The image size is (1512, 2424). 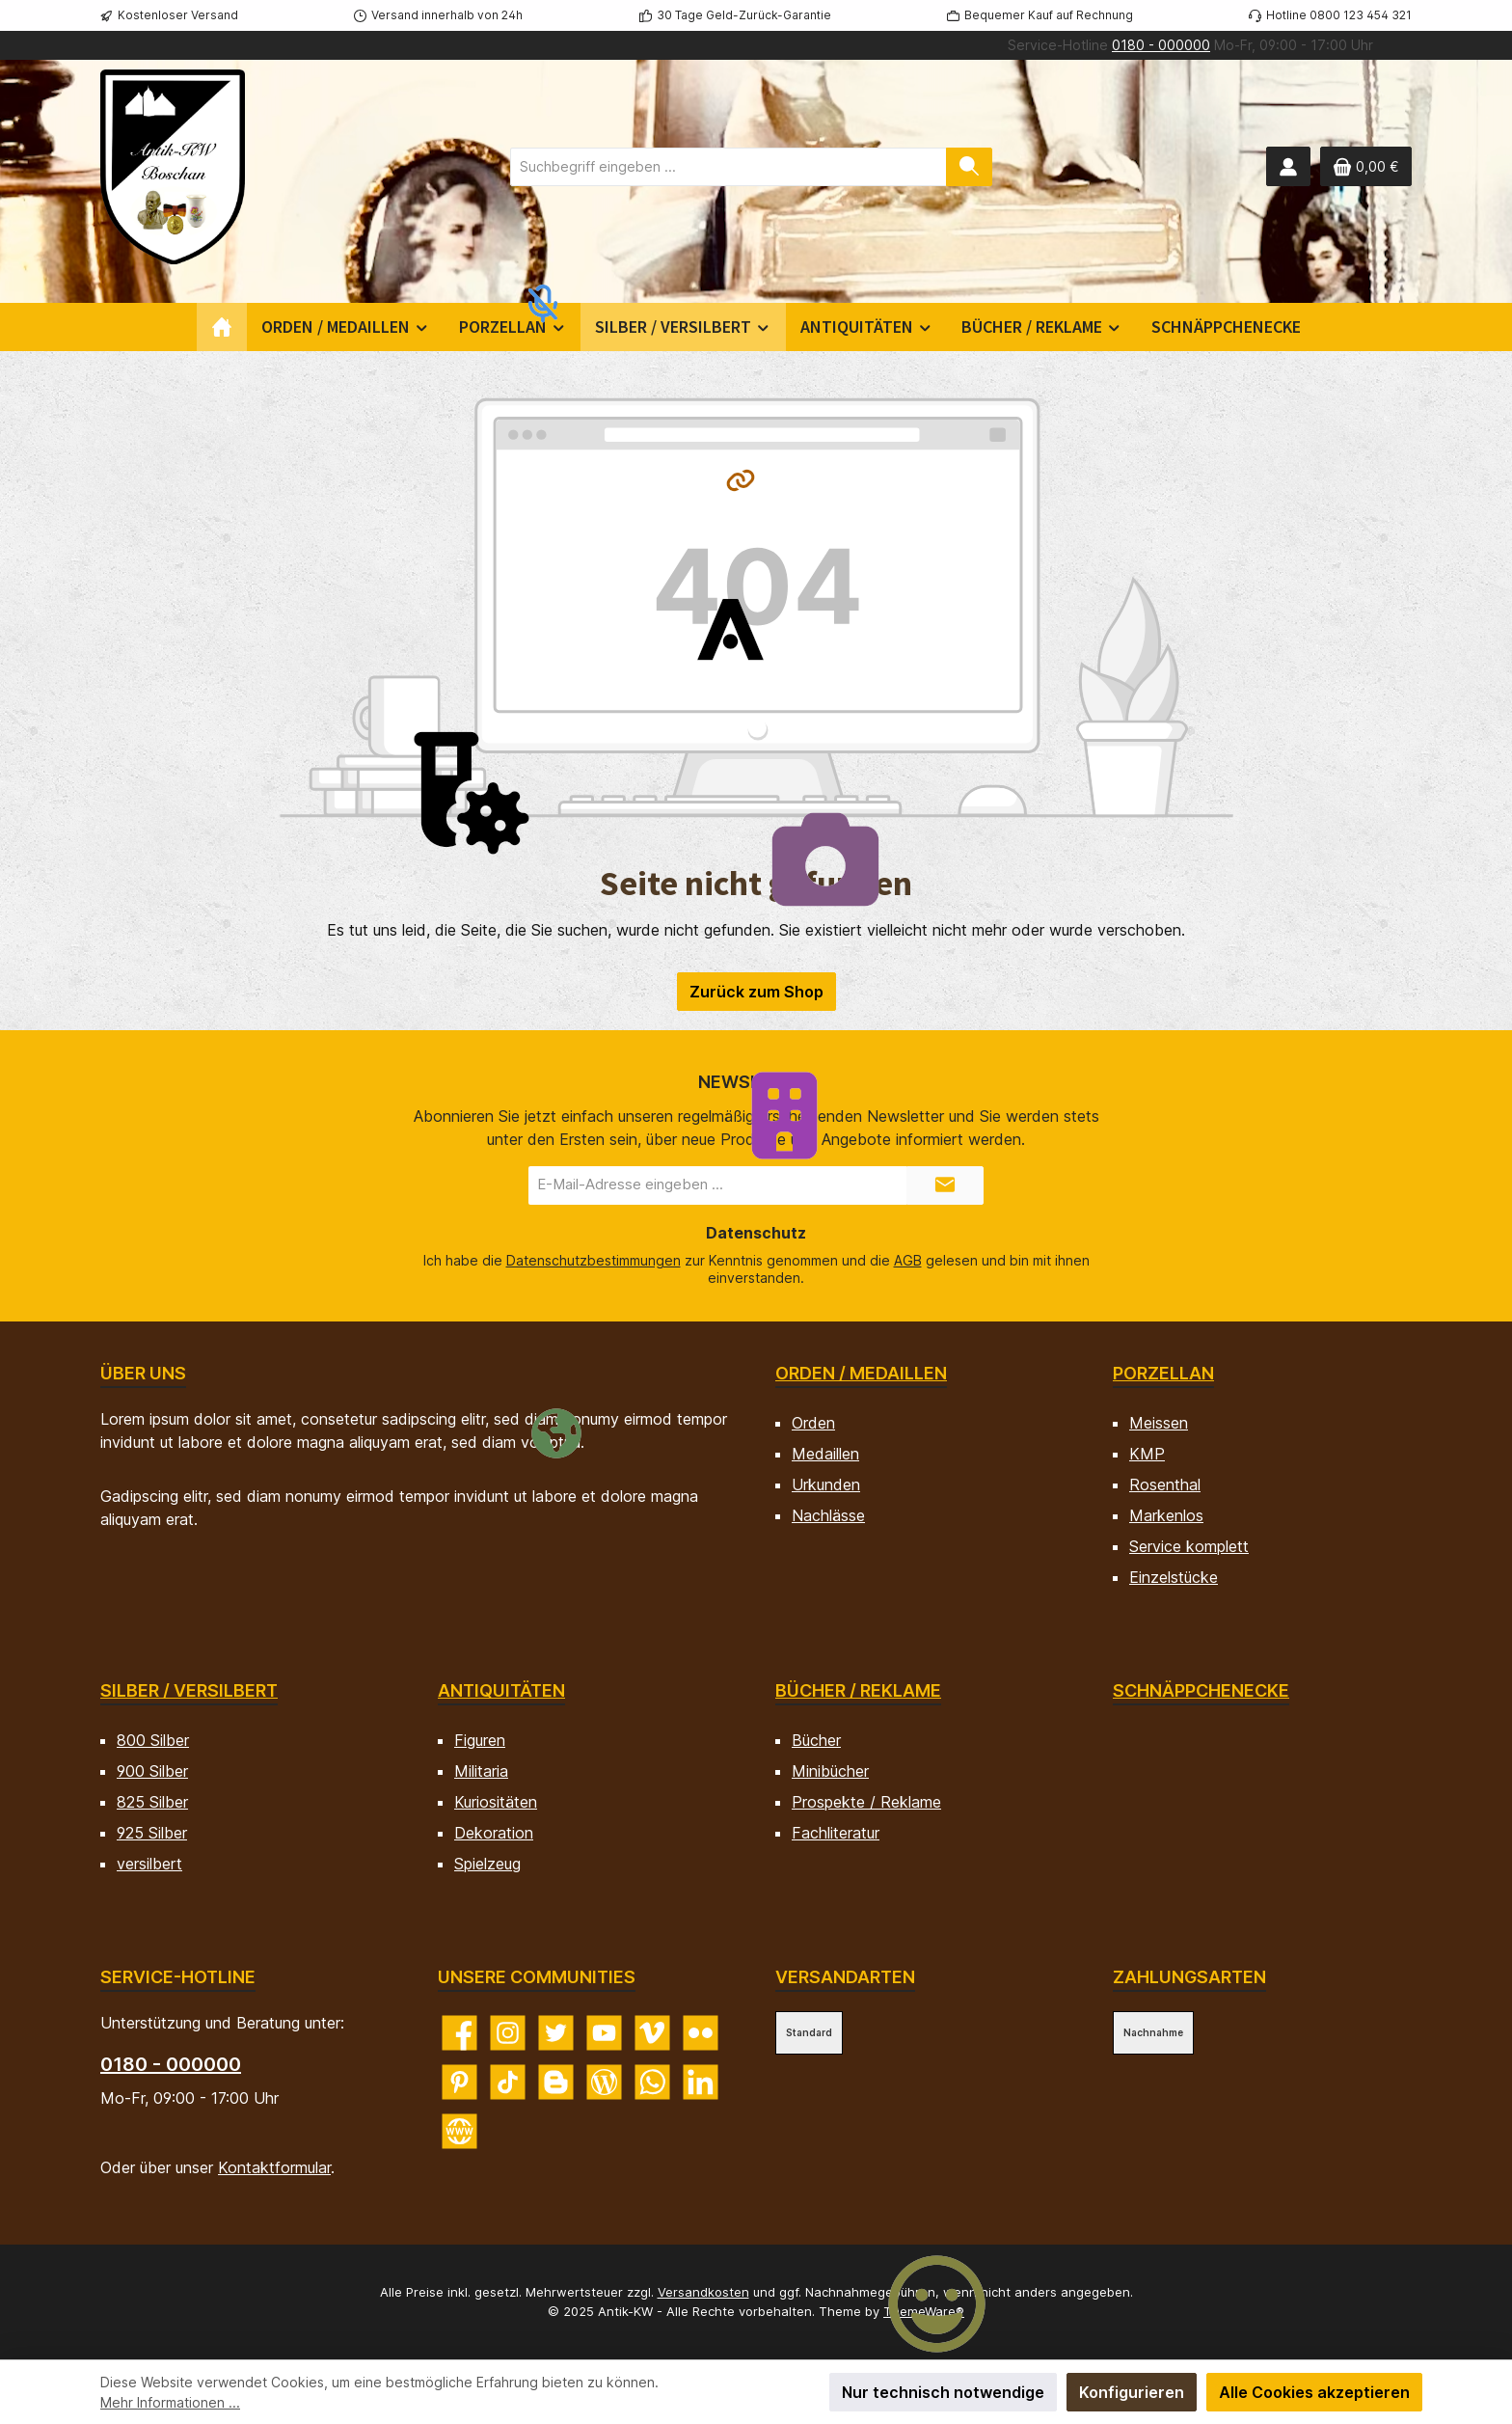 I want to click on take a photo, so click(x=825, y=859).